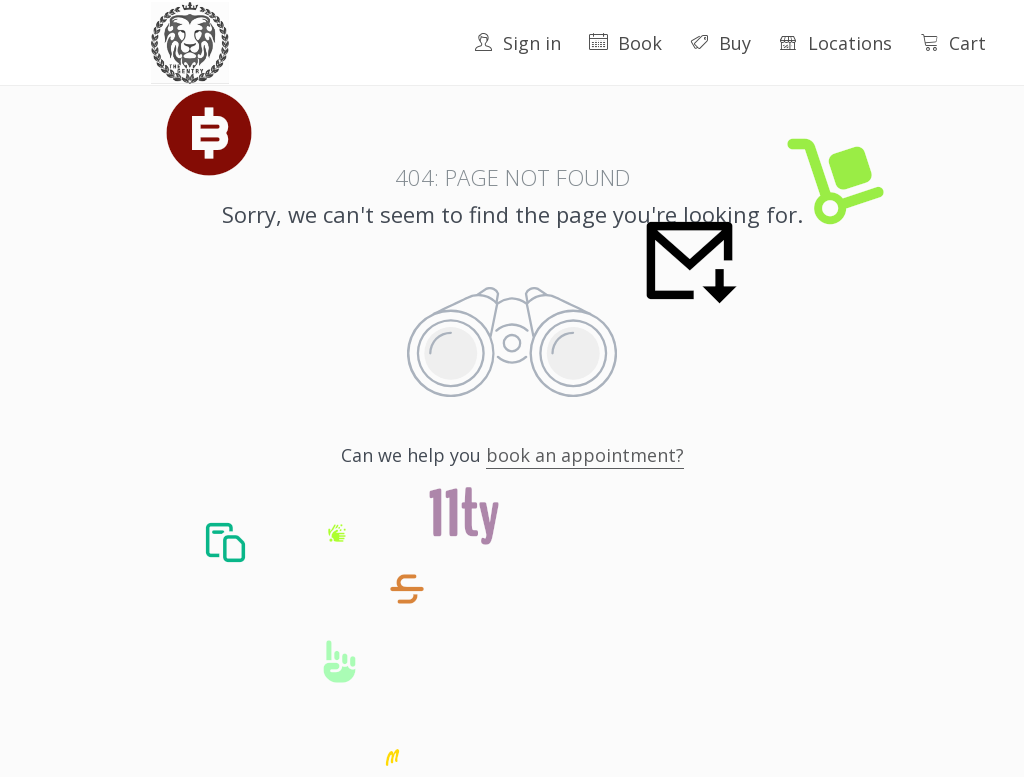  Describe the element at coordinates (209, 133) in the screenshot. I see `bitcoin or cryptocurrency indicator` at that location.